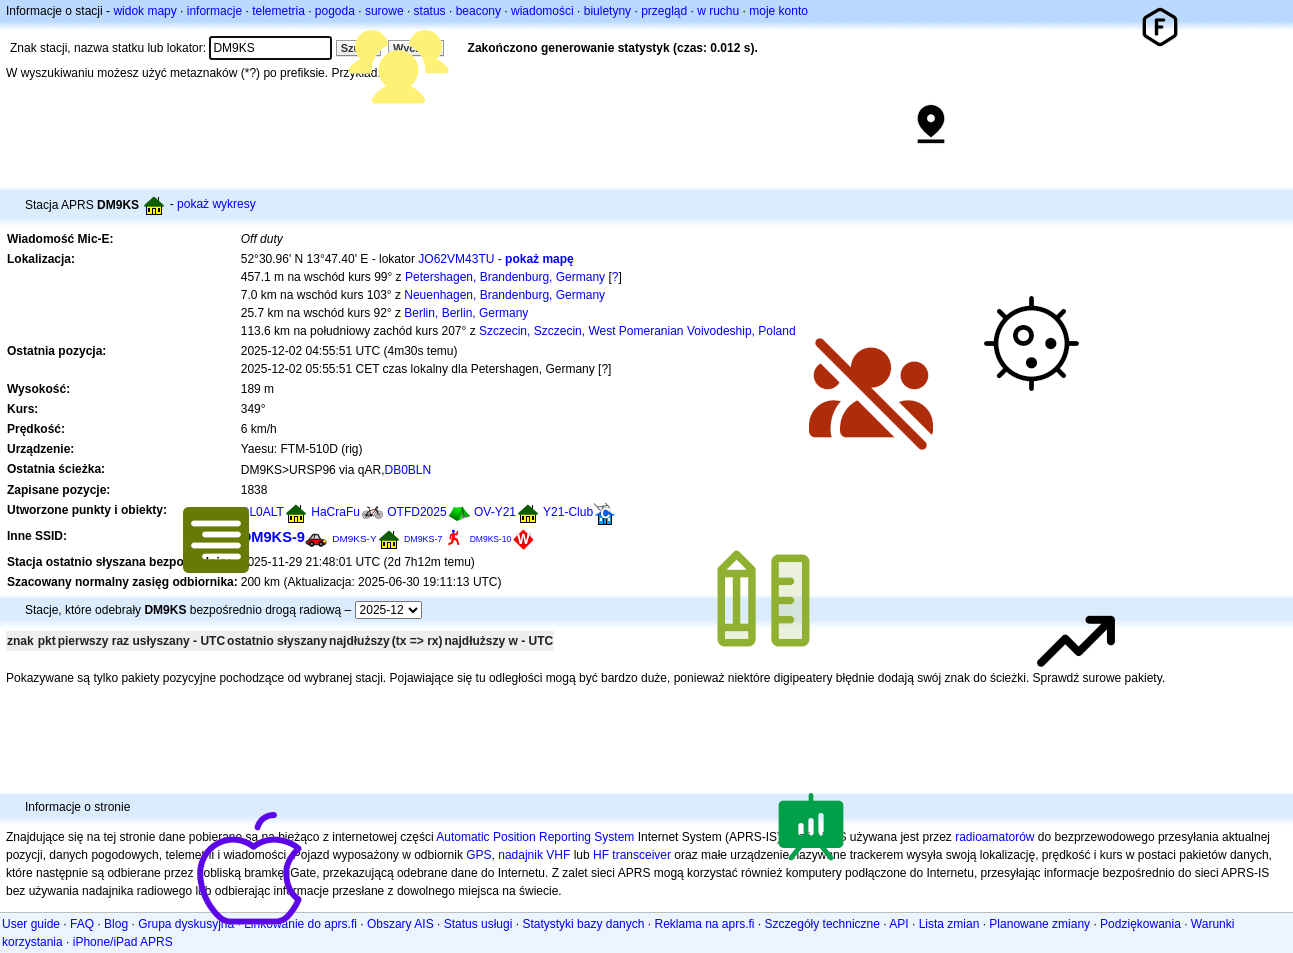 The width and height of the screenshot is (1293, 953). What do you see at coordinates (1160, 27) in the screenshot?
I see `indicates a feature or function category` at bounding box center [1160, 27].